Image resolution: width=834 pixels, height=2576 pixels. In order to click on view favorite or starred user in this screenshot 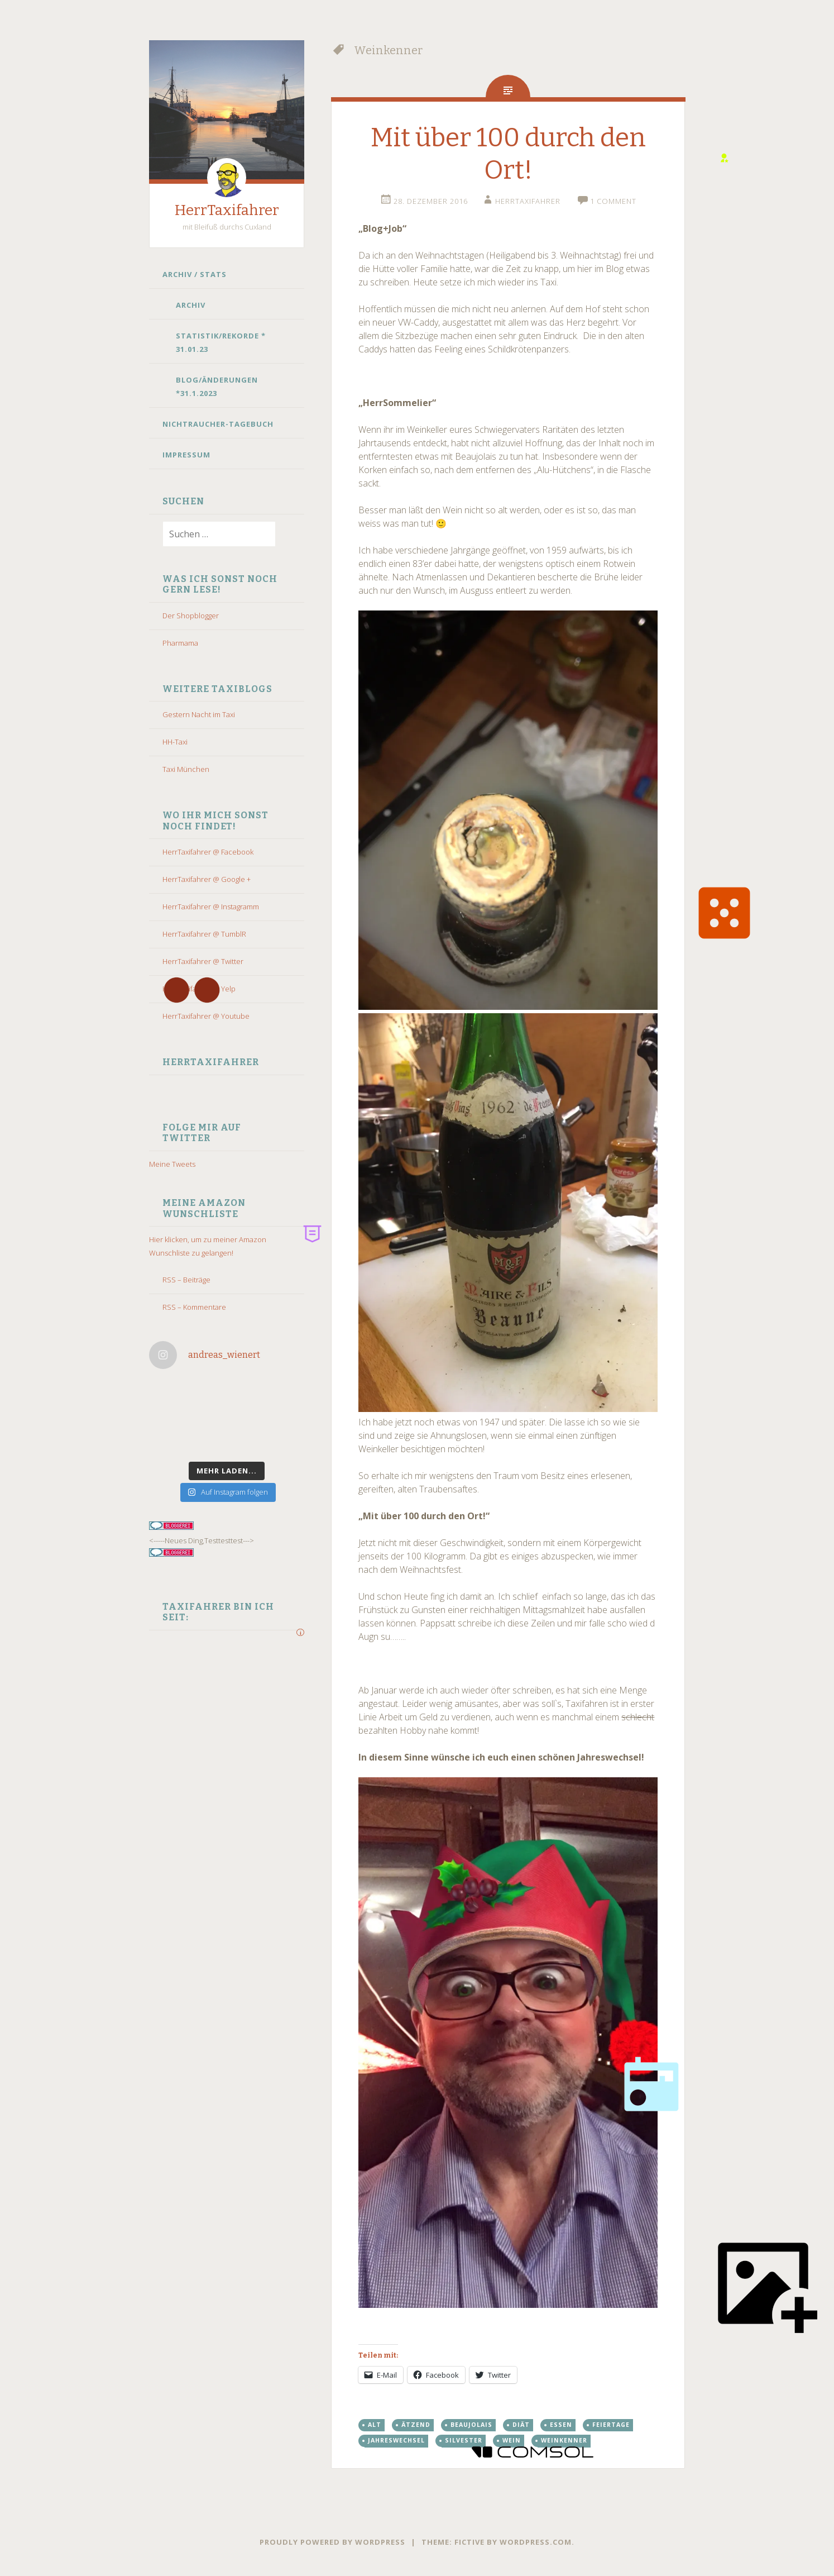, I will do `click(724, 158)`.